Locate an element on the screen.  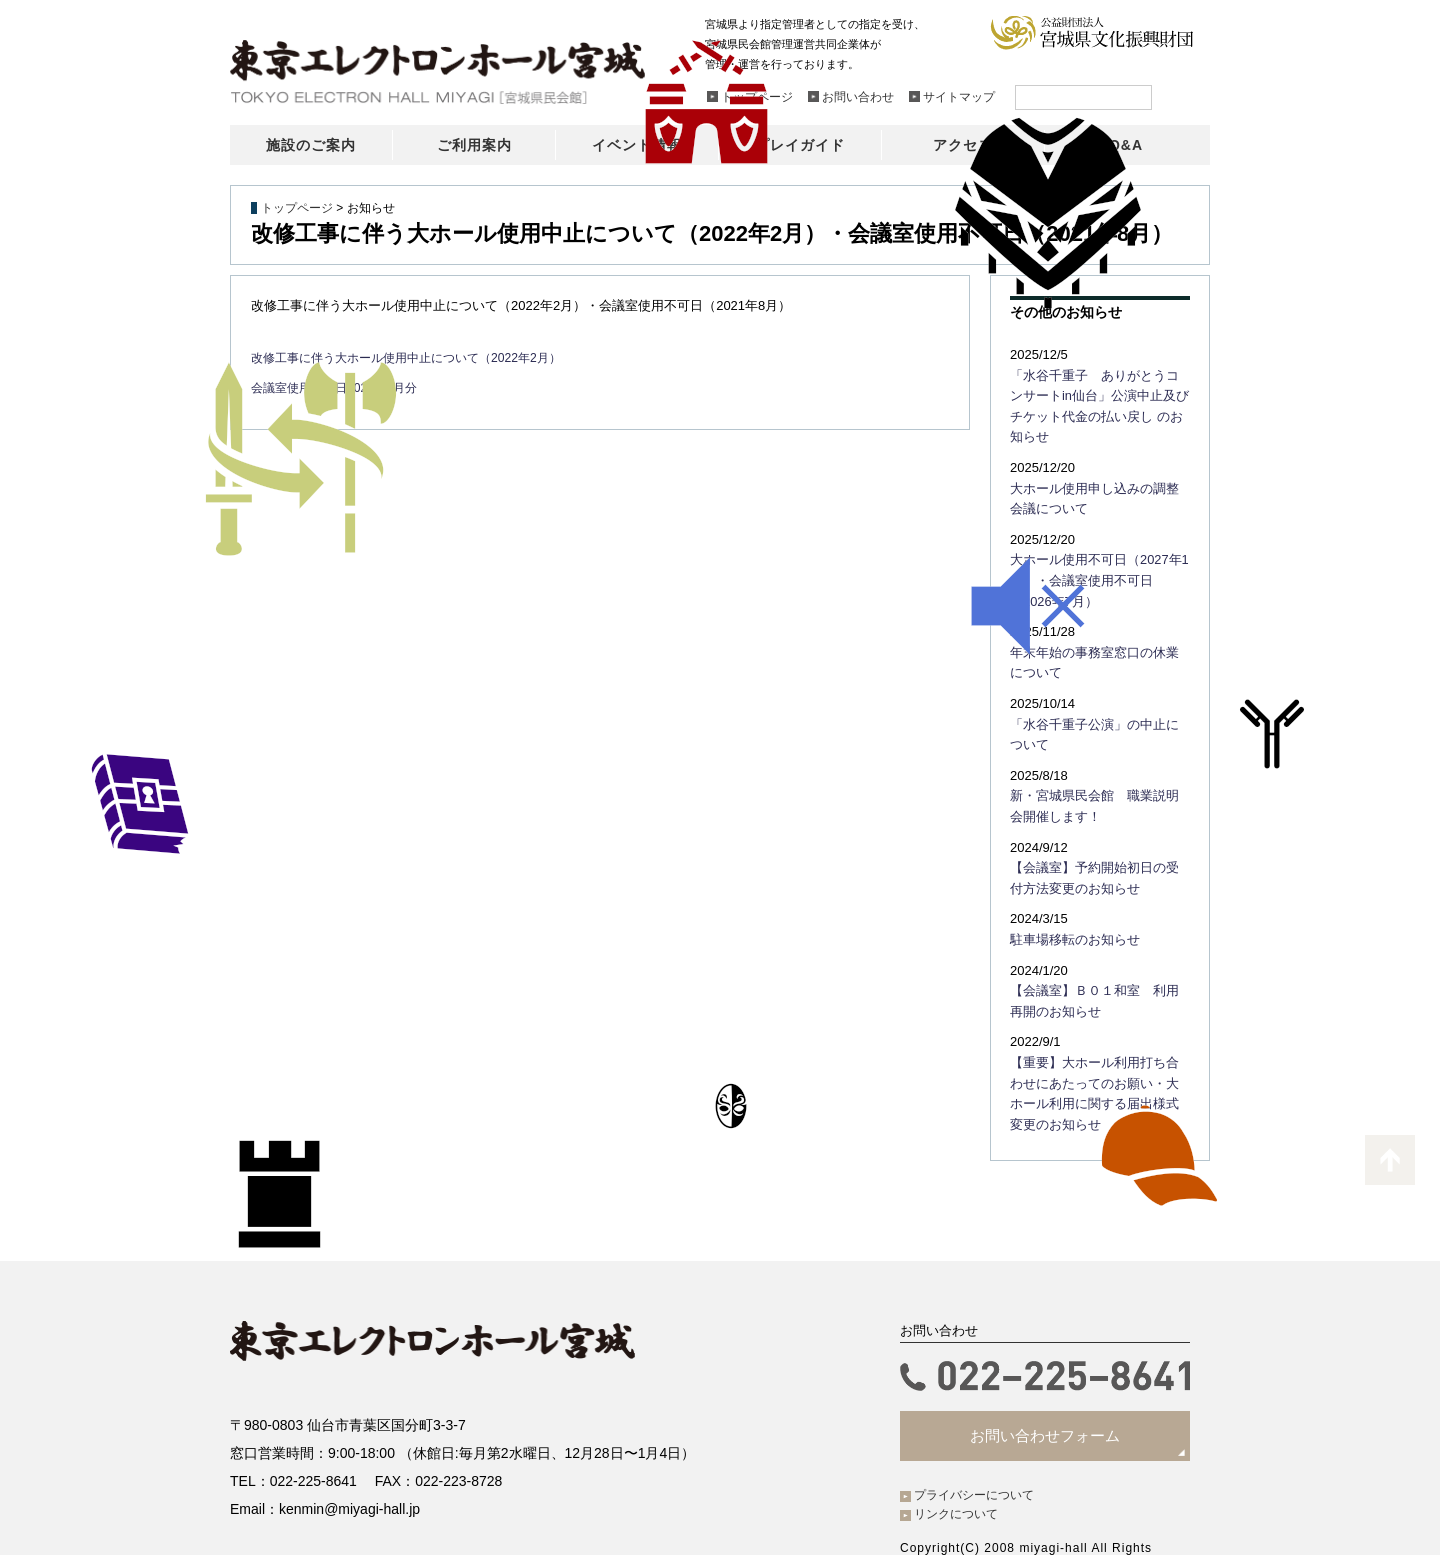
access military or troop buildings is located at coordinates (706, 102).